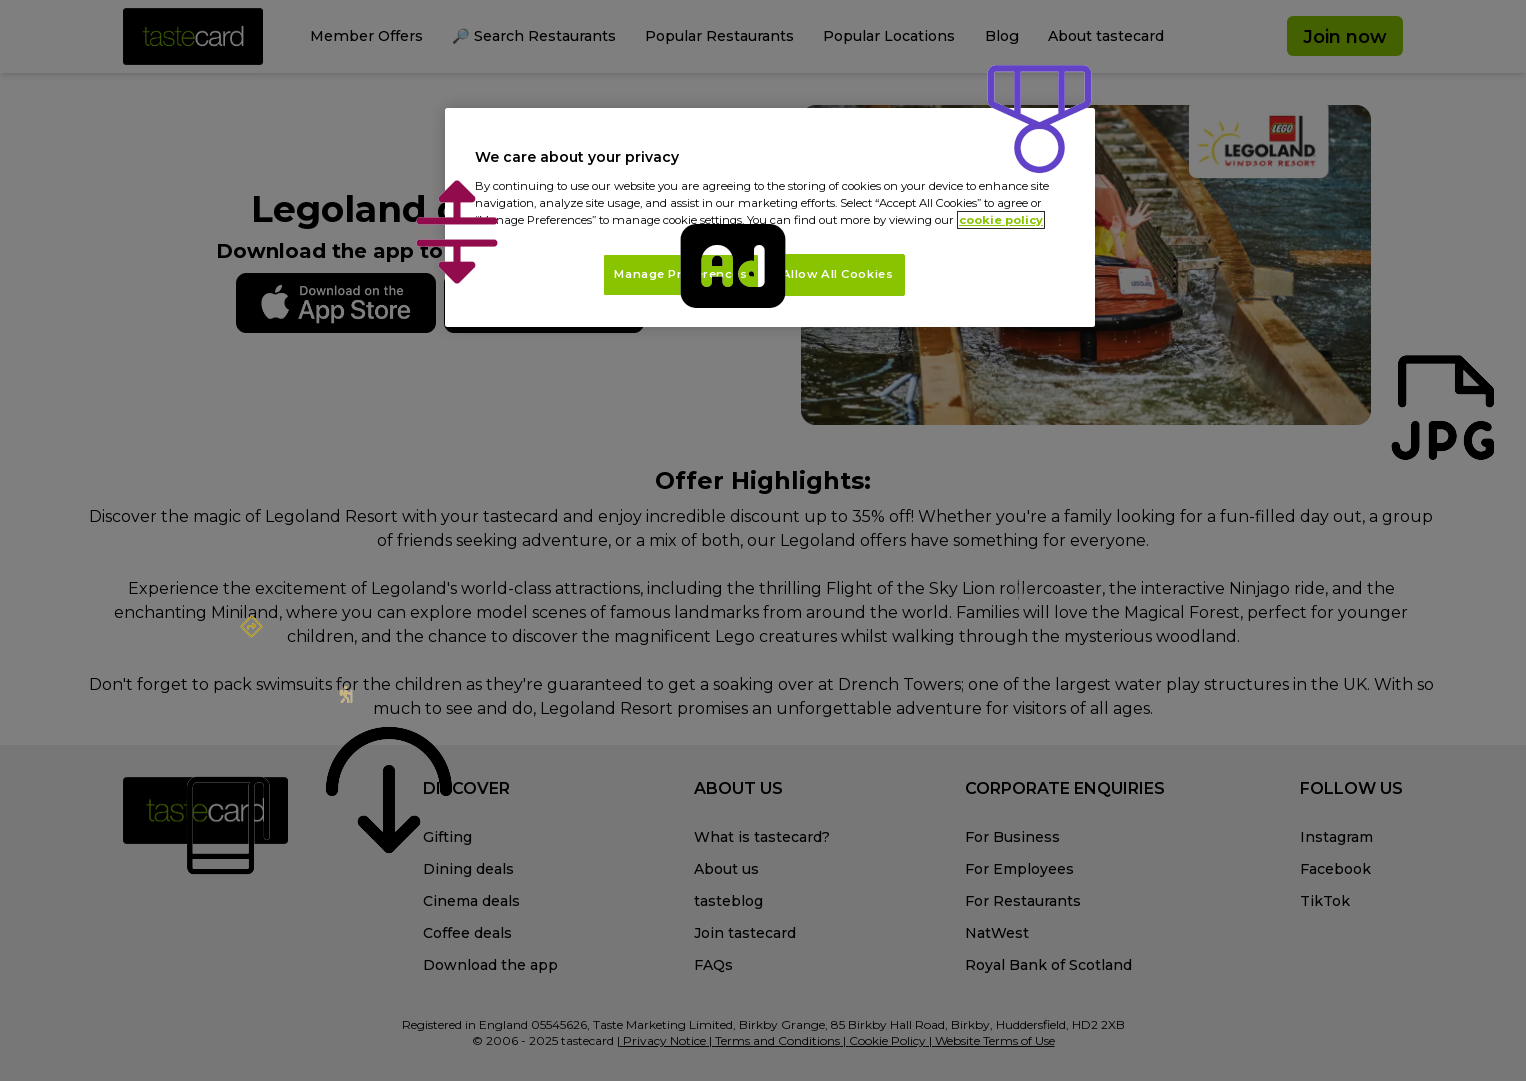 The image size is (1526, 1081). I want to click on download or save content from the cloud, so click(389, 790).